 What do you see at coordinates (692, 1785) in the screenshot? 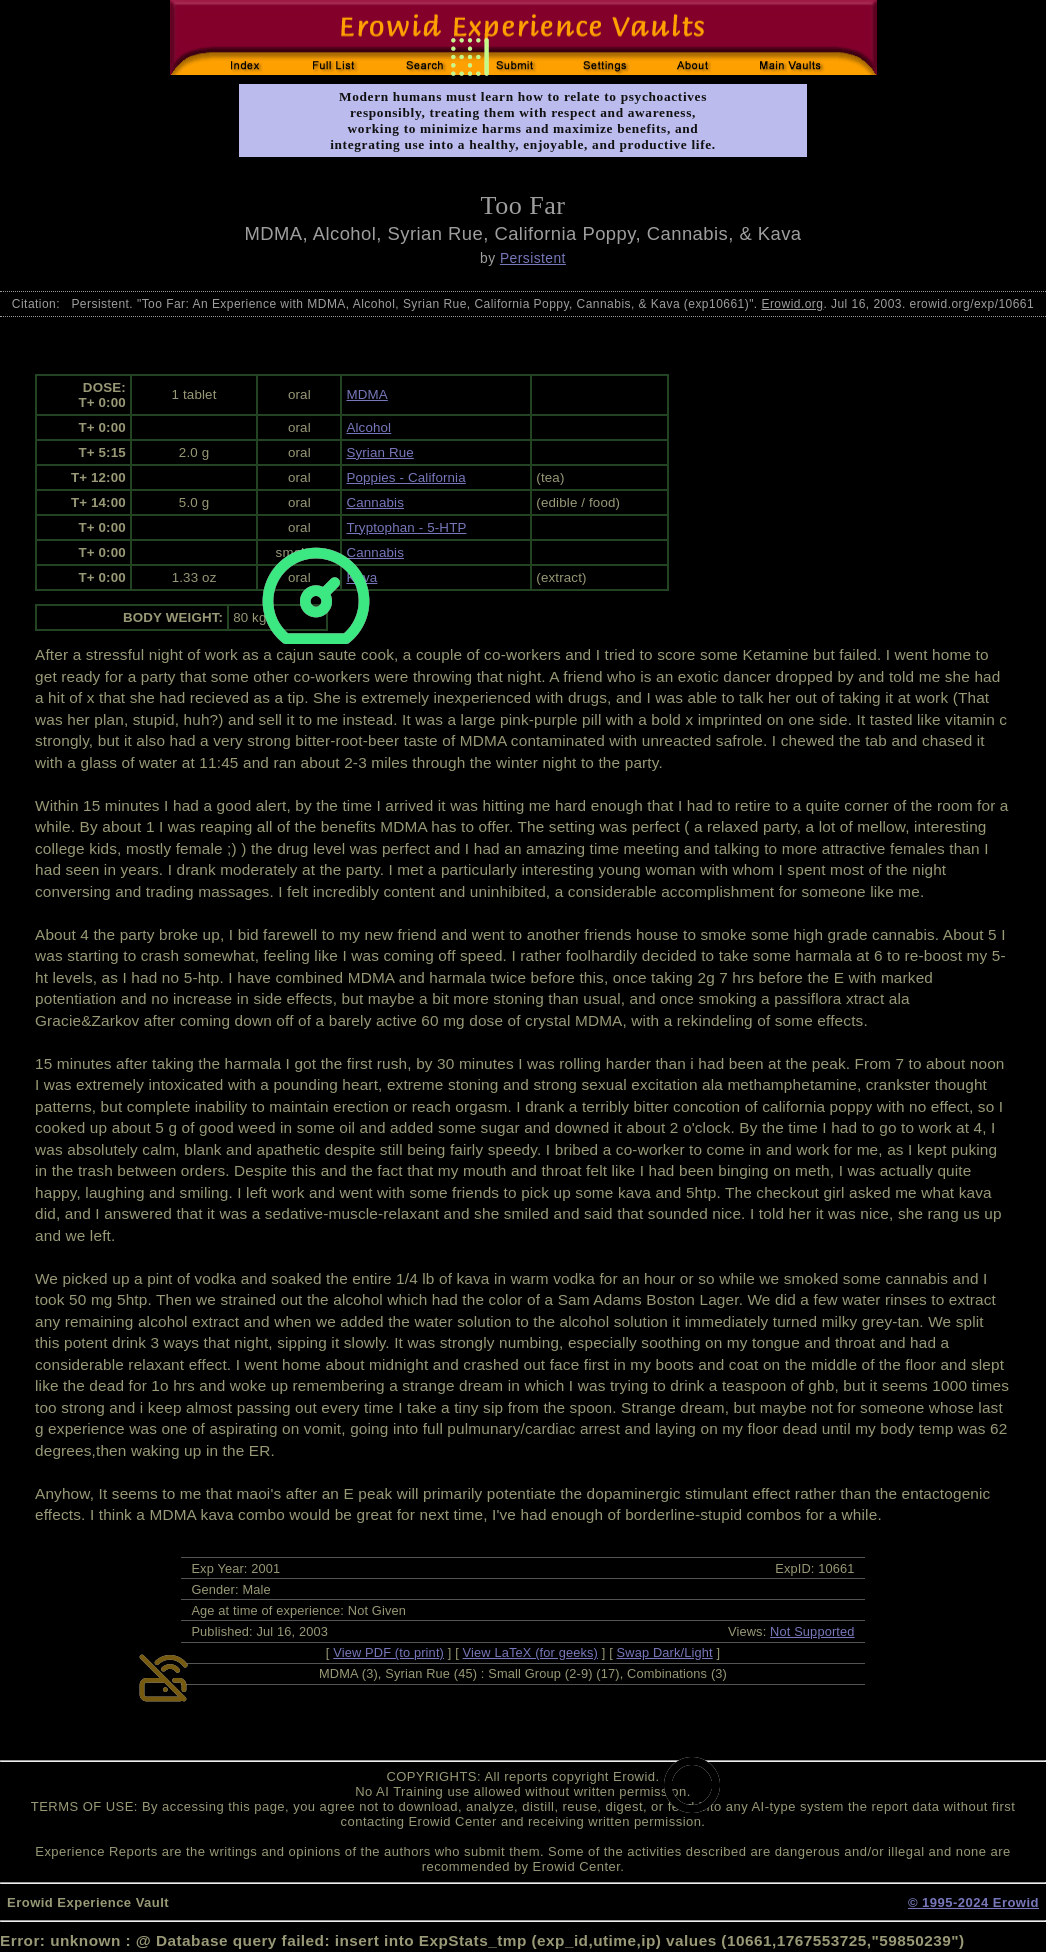
I see `select agender identity option` at bounding box center [692, 1785].